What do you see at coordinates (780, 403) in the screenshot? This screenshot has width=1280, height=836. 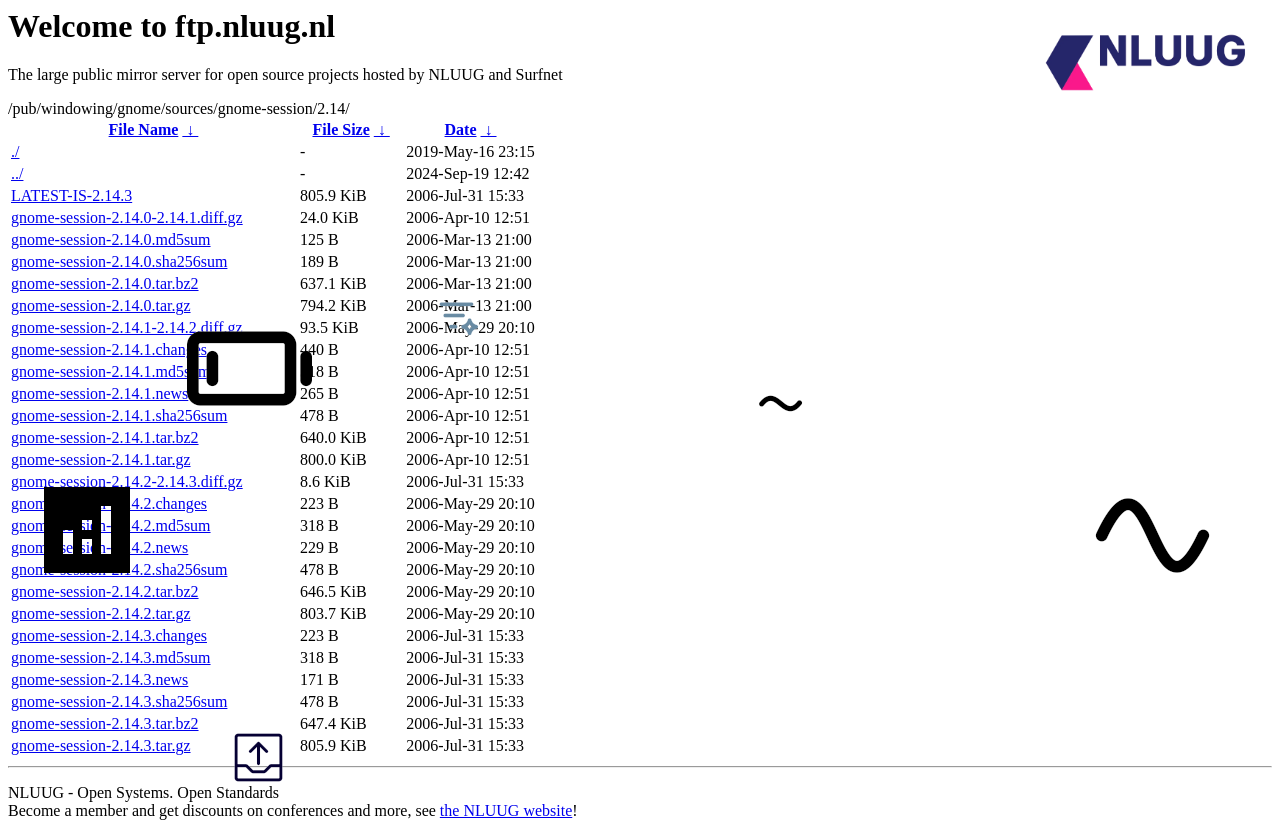 I see `indicates approximate or similar value` at bounding box center [780, 403].